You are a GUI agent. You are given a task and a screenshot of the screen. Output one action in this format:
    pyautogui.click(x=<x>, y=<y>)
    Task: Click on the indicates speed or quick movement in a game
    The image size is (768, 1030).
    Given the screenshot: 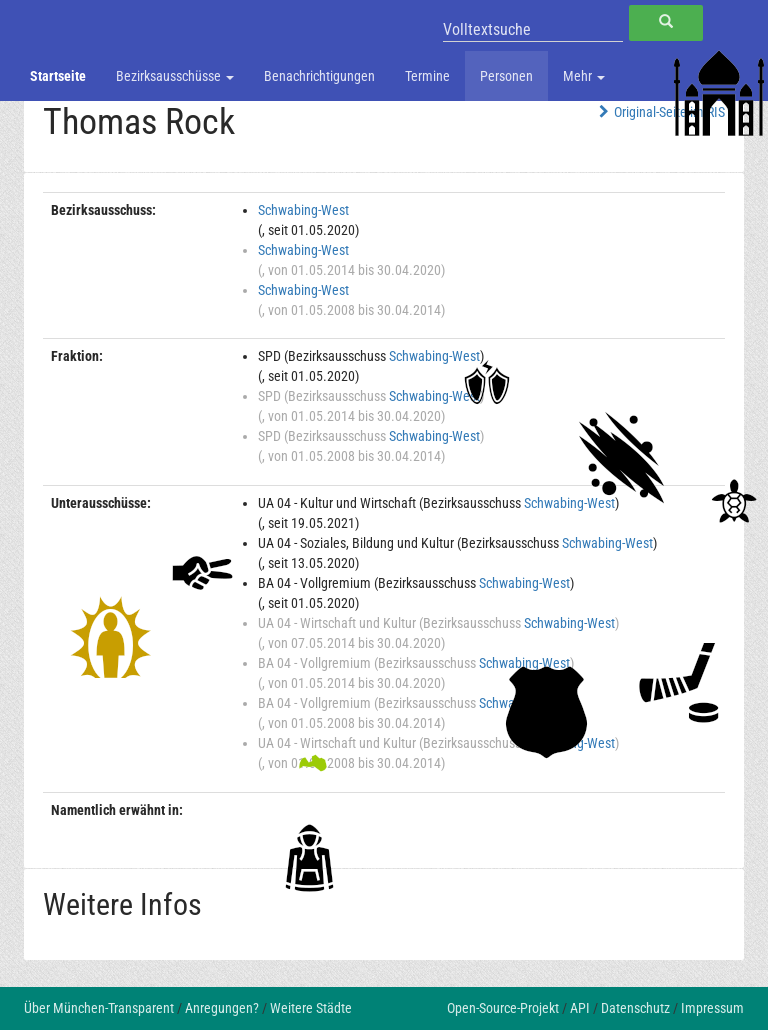 What is the action you would take?
    pyautogui.click(x=624, y=457)
    